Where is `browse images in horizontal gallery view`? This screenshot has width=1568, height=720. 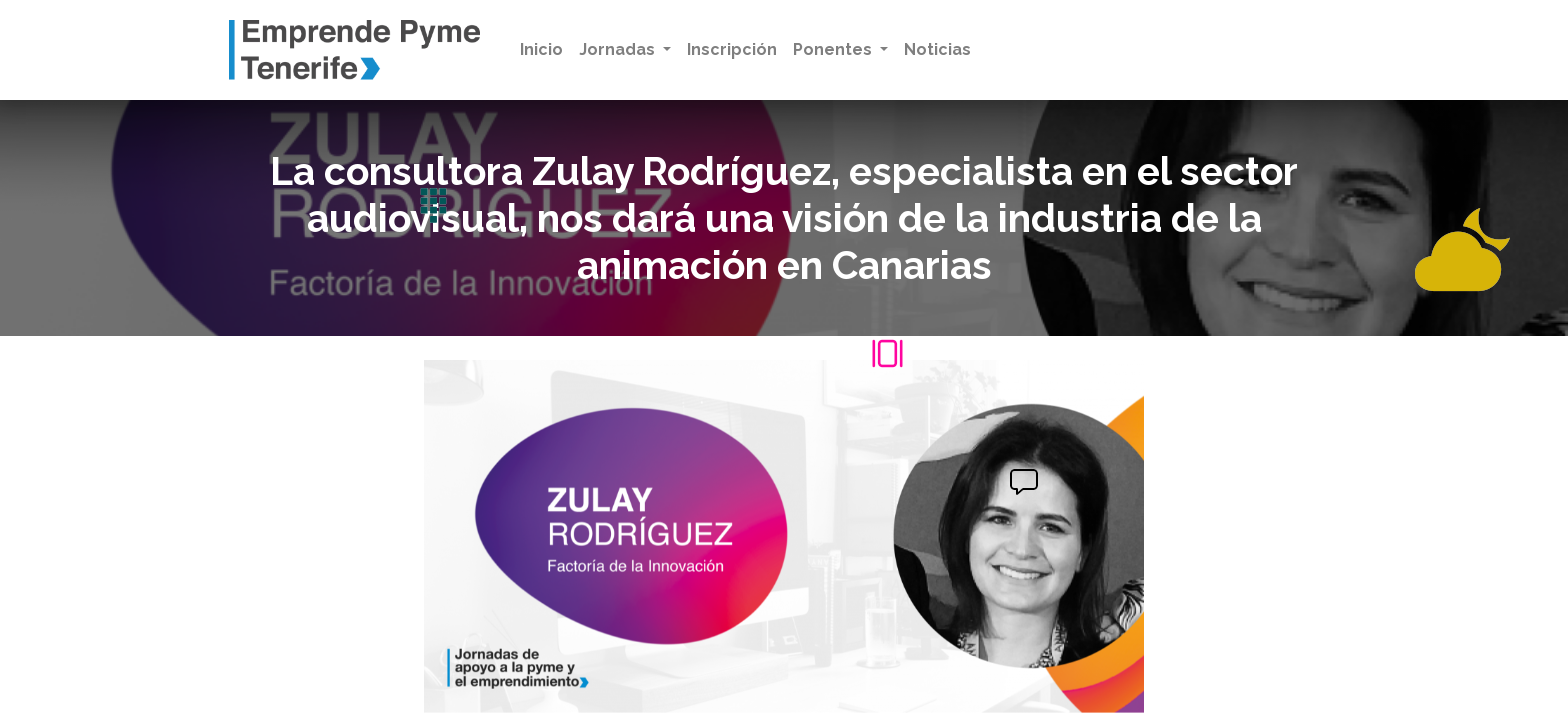
browse images in horizontal gallery view is located at coordinates (887, 353).